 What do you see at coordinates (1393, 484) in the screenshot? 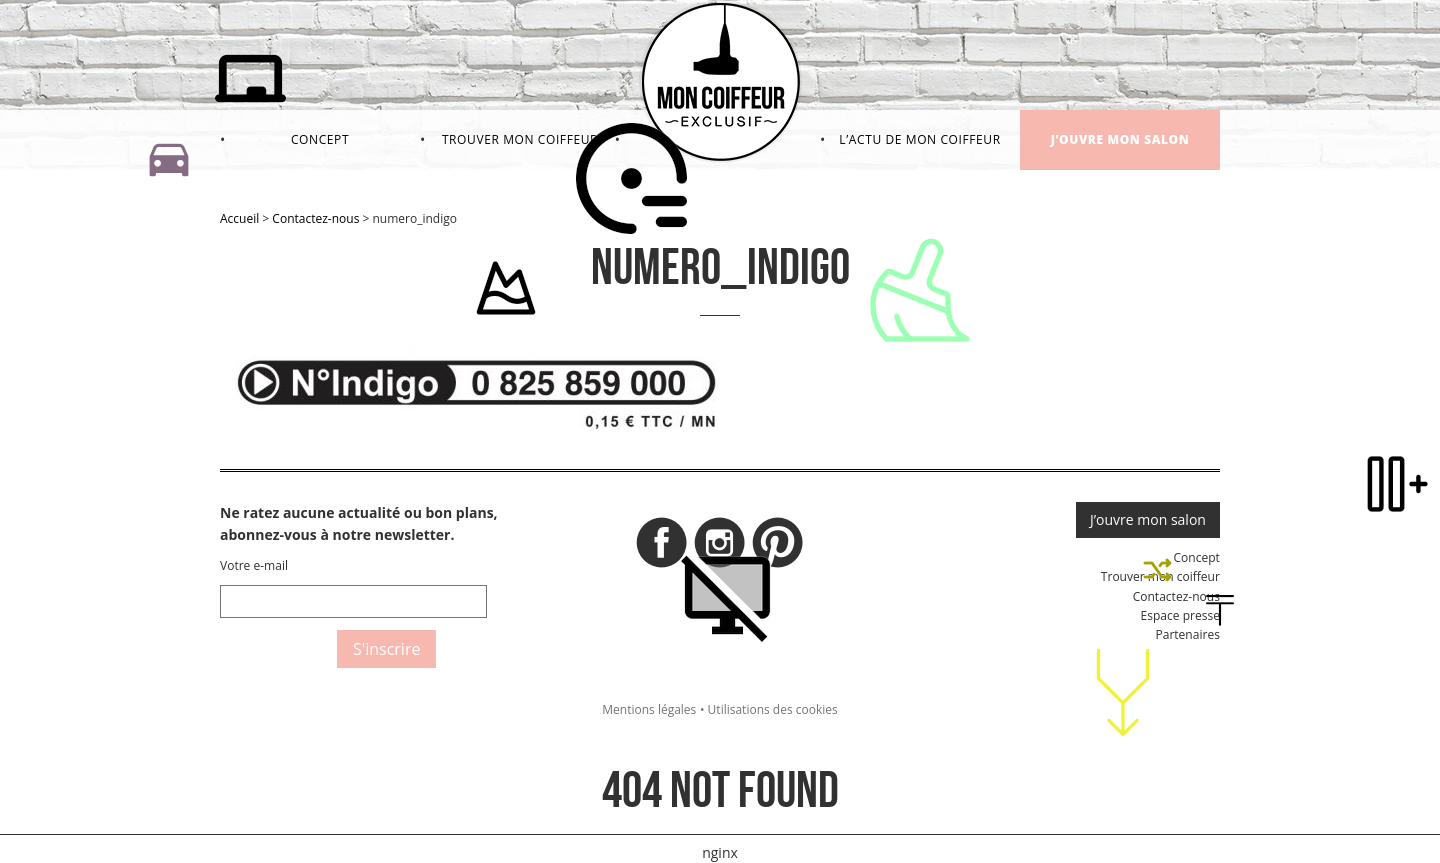
I see `add a new column to the right` at bounding box center [1393, 484].